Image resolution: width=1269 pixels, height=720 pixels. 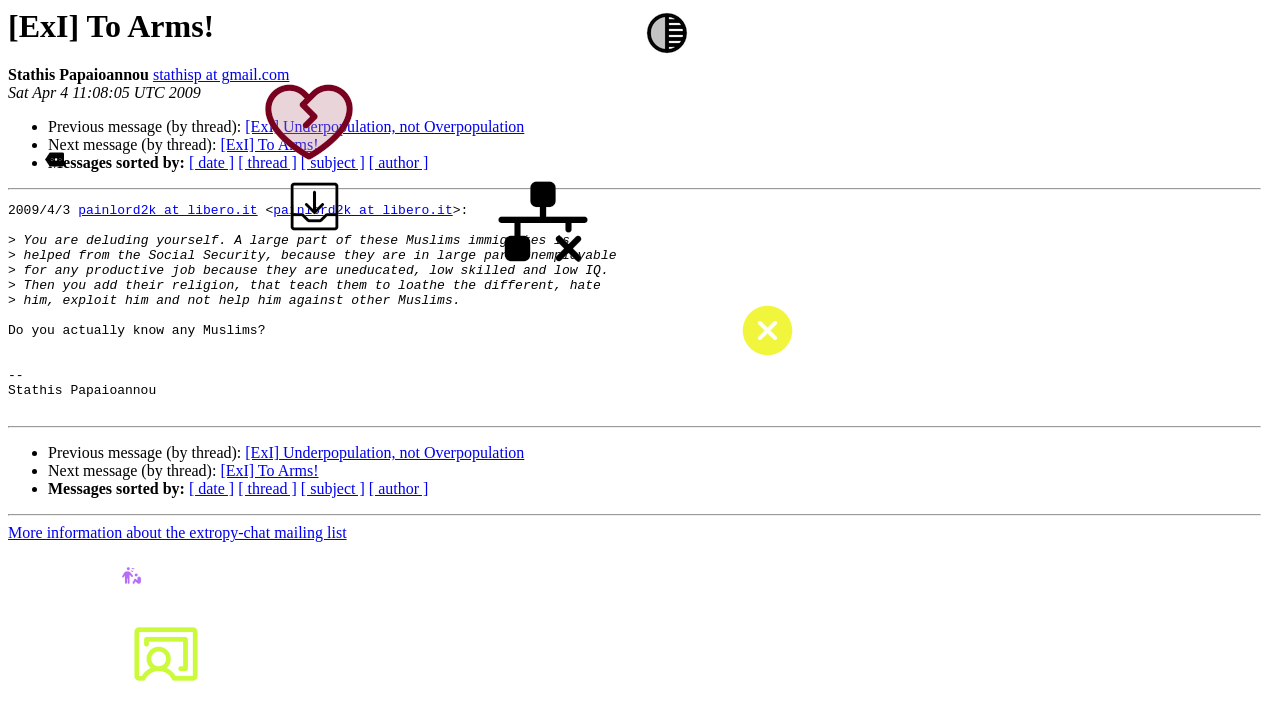 What do you see at coordinates (309, 119) in the screenshot?
I see `unlike or remove from favorites` at bounding box center [309, 119].